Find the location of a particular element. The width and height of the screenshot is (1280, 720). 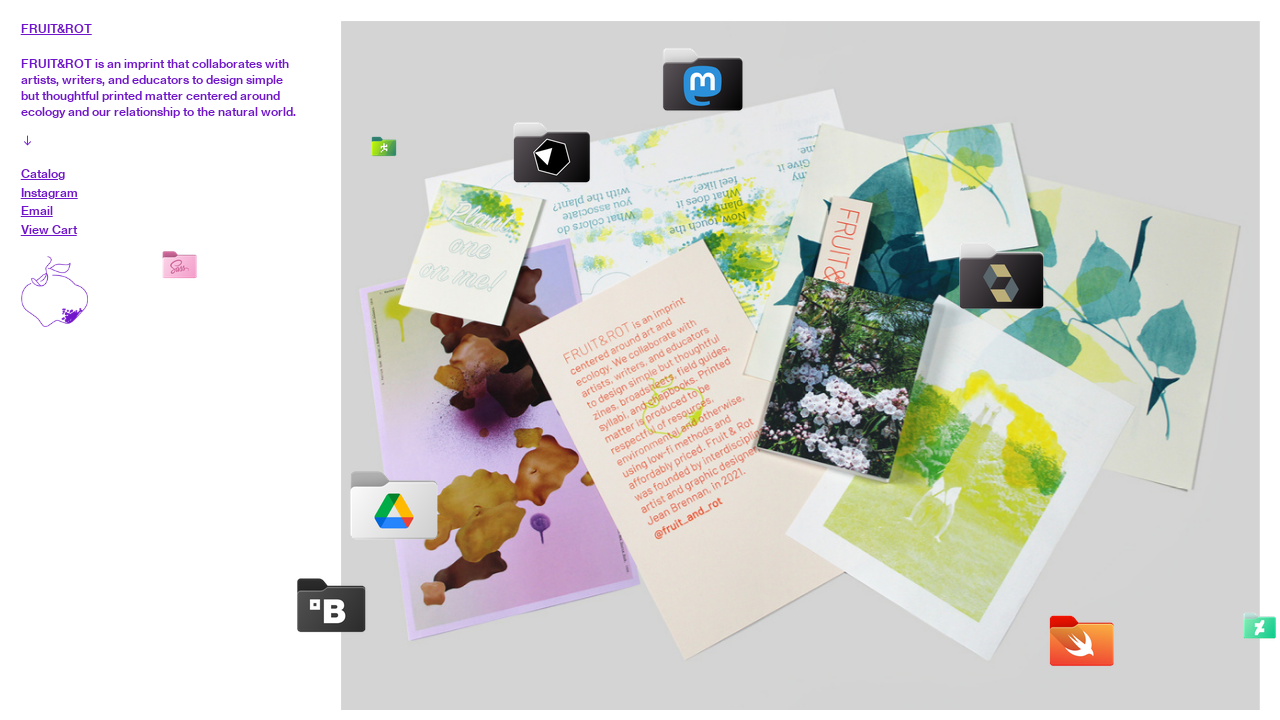

open bethesda.net game files folder is located at coordinates (331, 607).